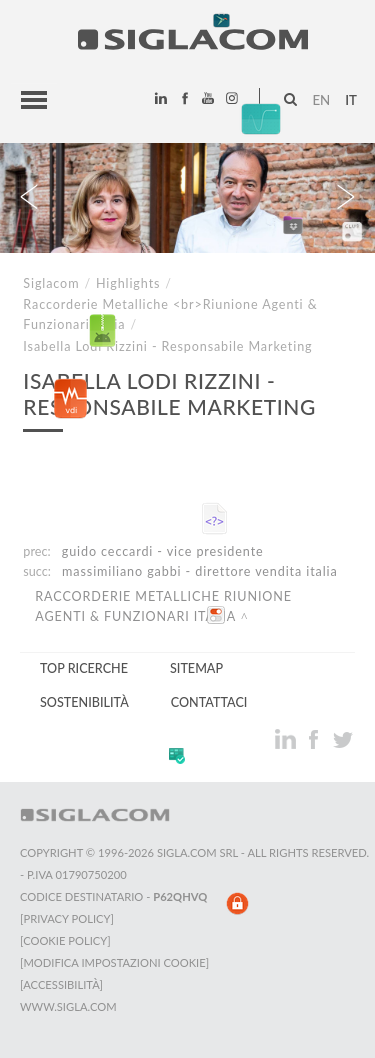  I want to click on open gnome tweaks to customize system settings, so click(216, 615).